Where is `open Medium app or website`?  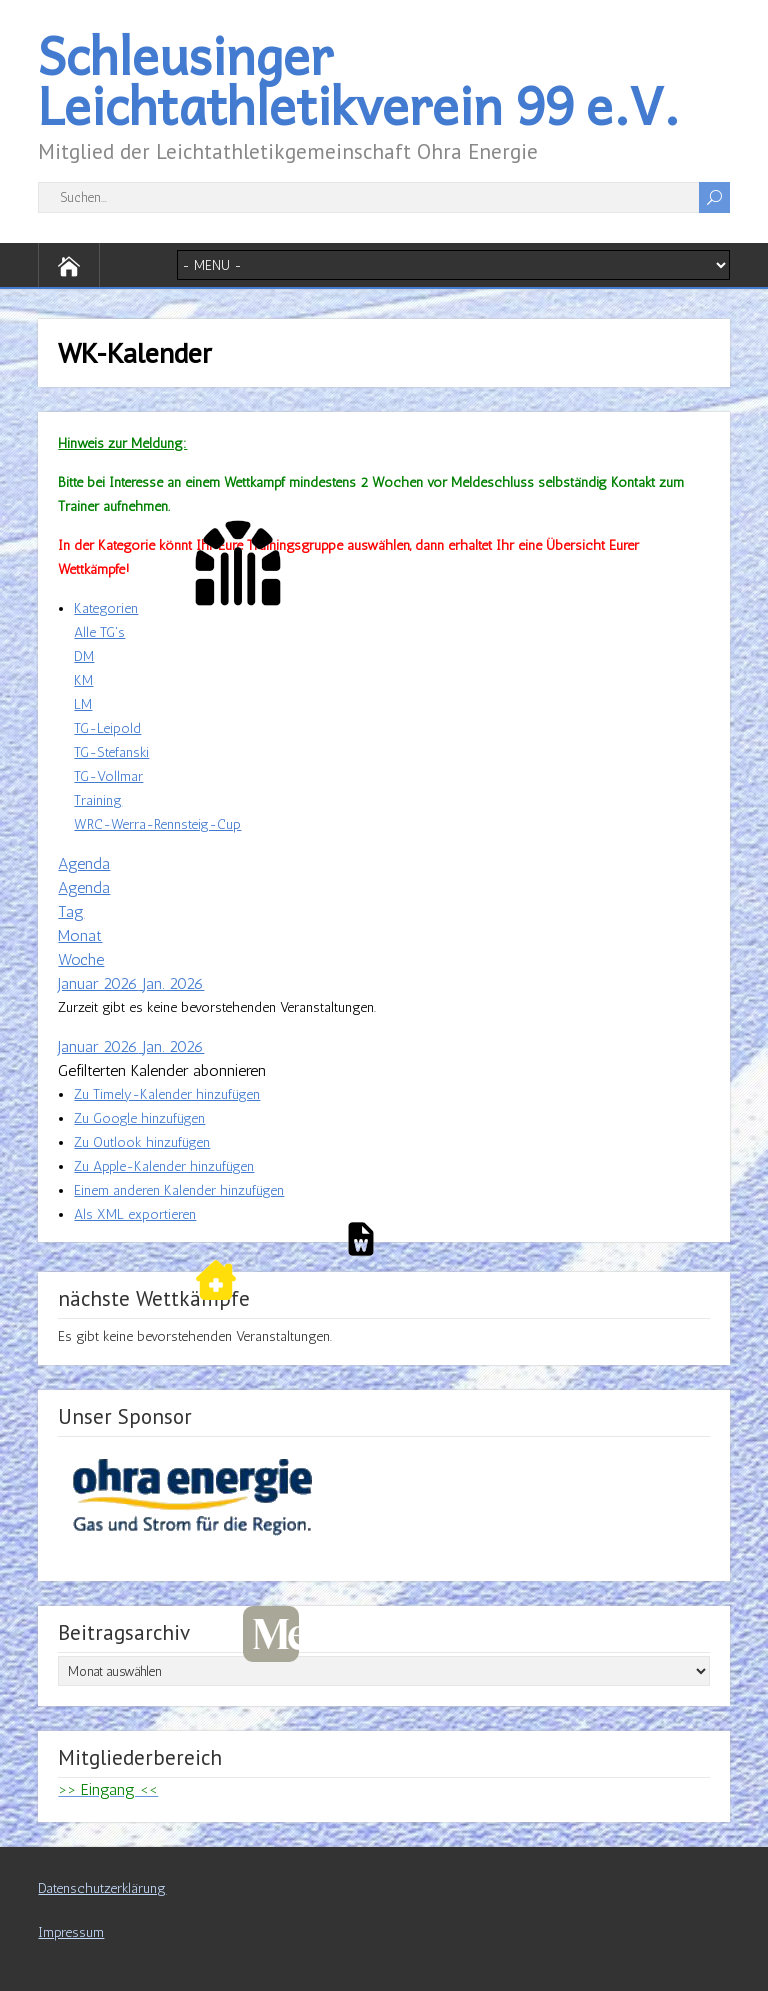 open Medium app or website is located at coordinates (271, 1634).